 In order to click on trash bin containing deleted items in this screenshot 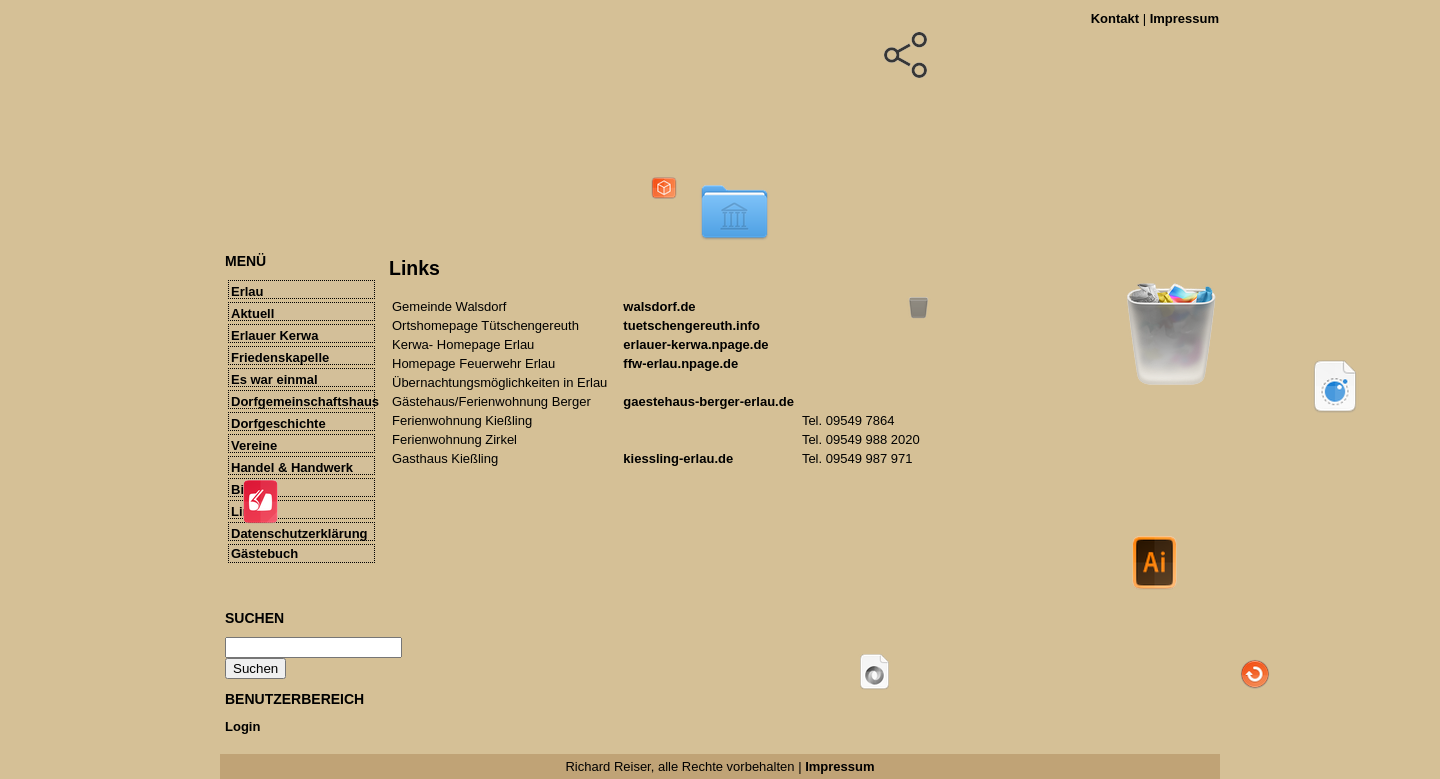, I will do `click(1171, 335)`.